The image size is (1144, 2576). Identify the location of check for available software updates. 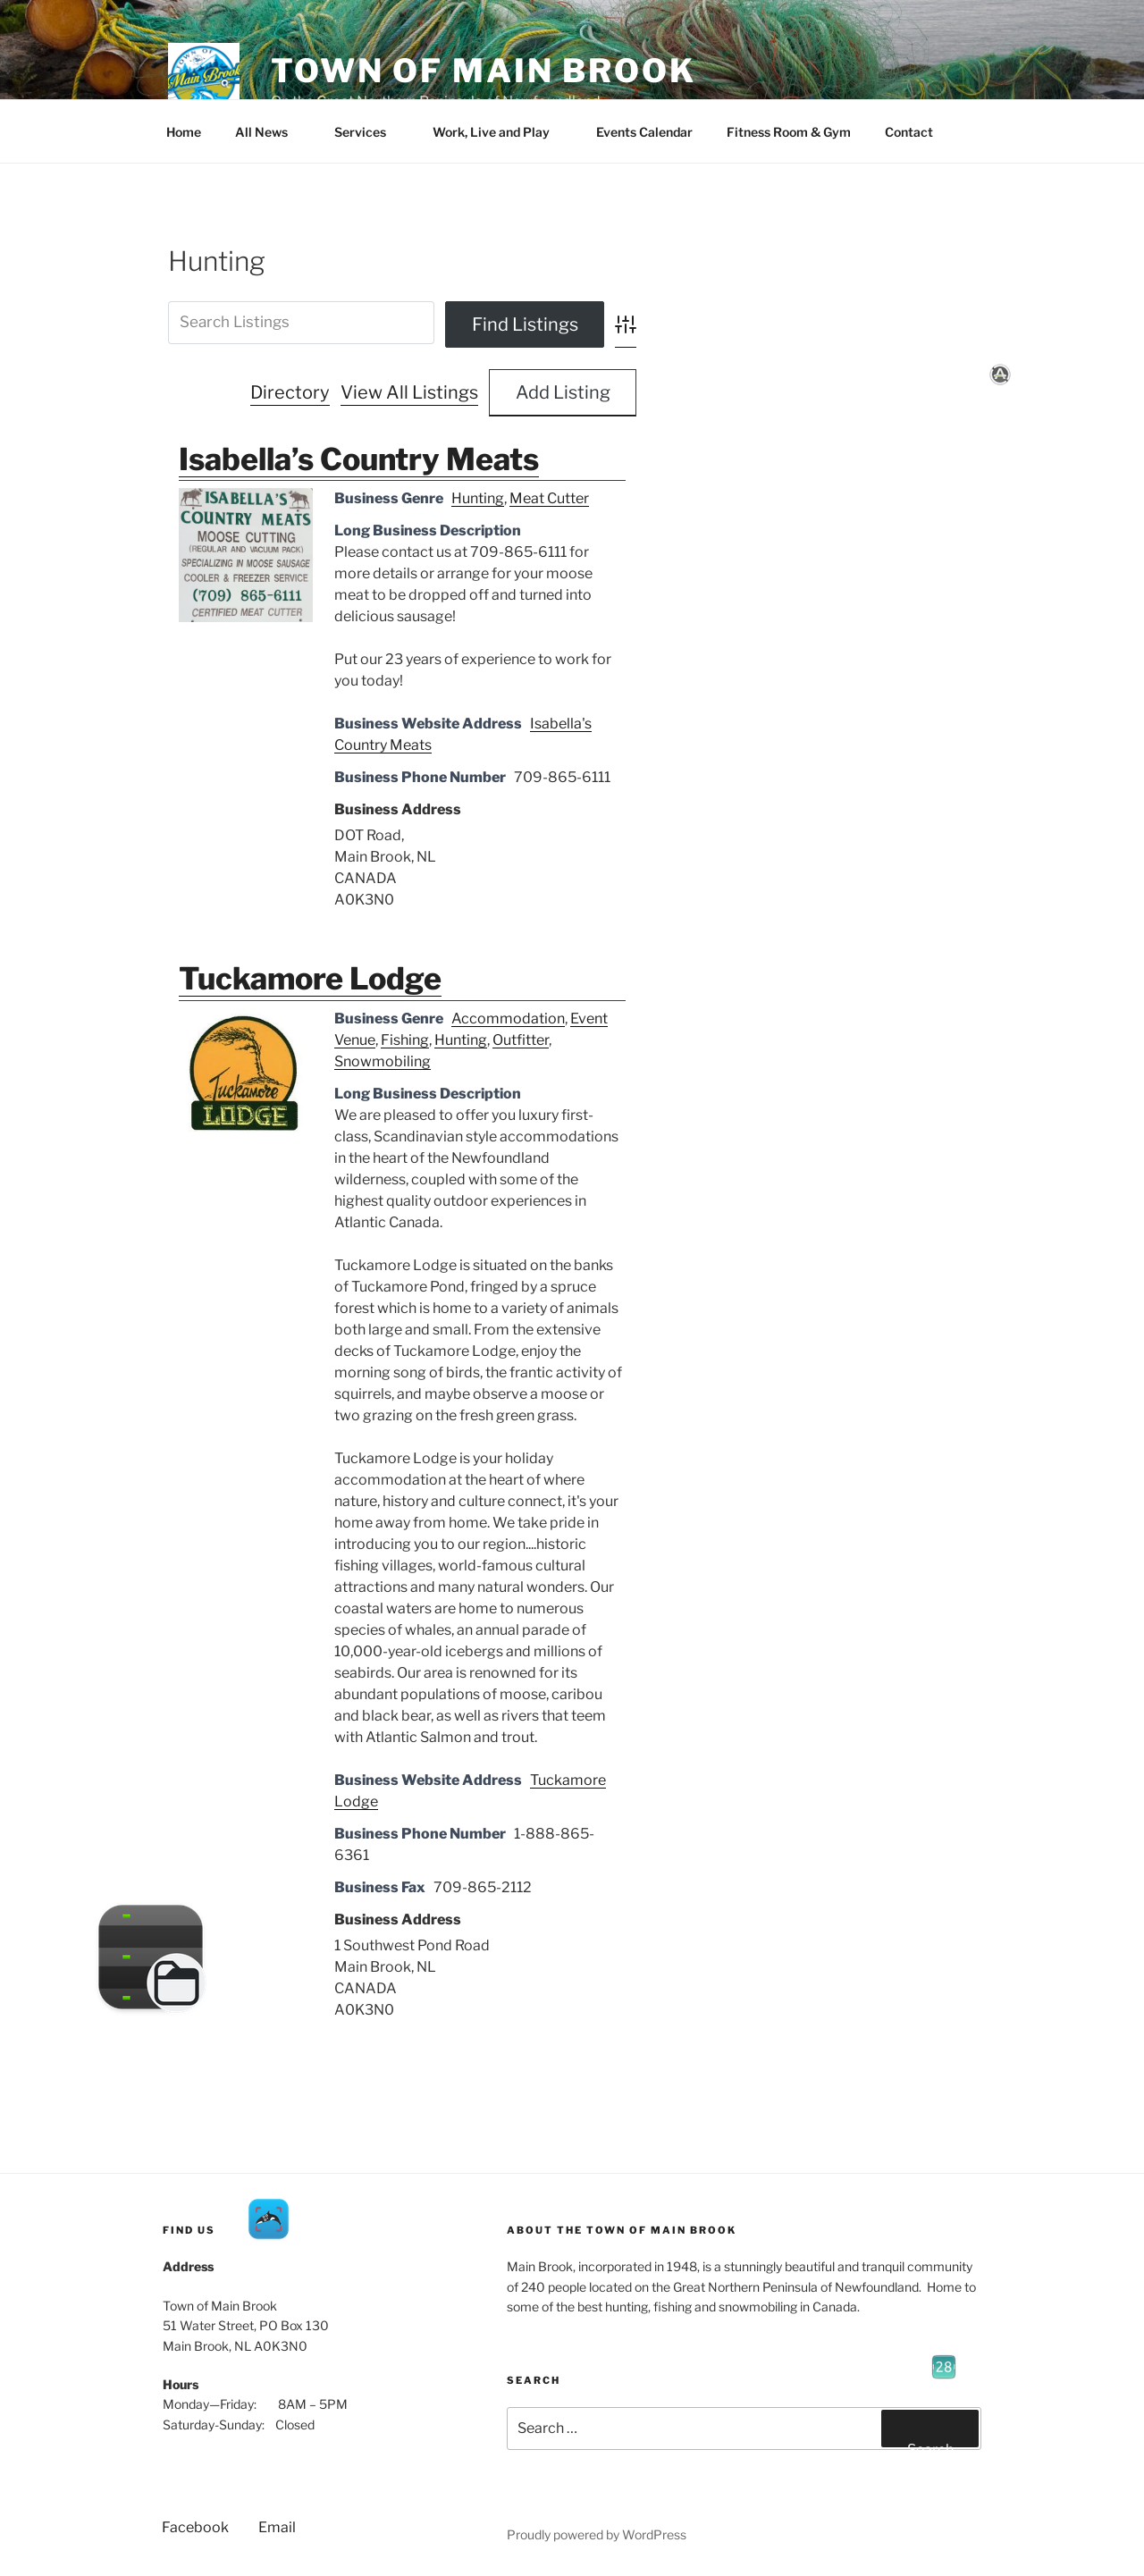
(1000, 375).